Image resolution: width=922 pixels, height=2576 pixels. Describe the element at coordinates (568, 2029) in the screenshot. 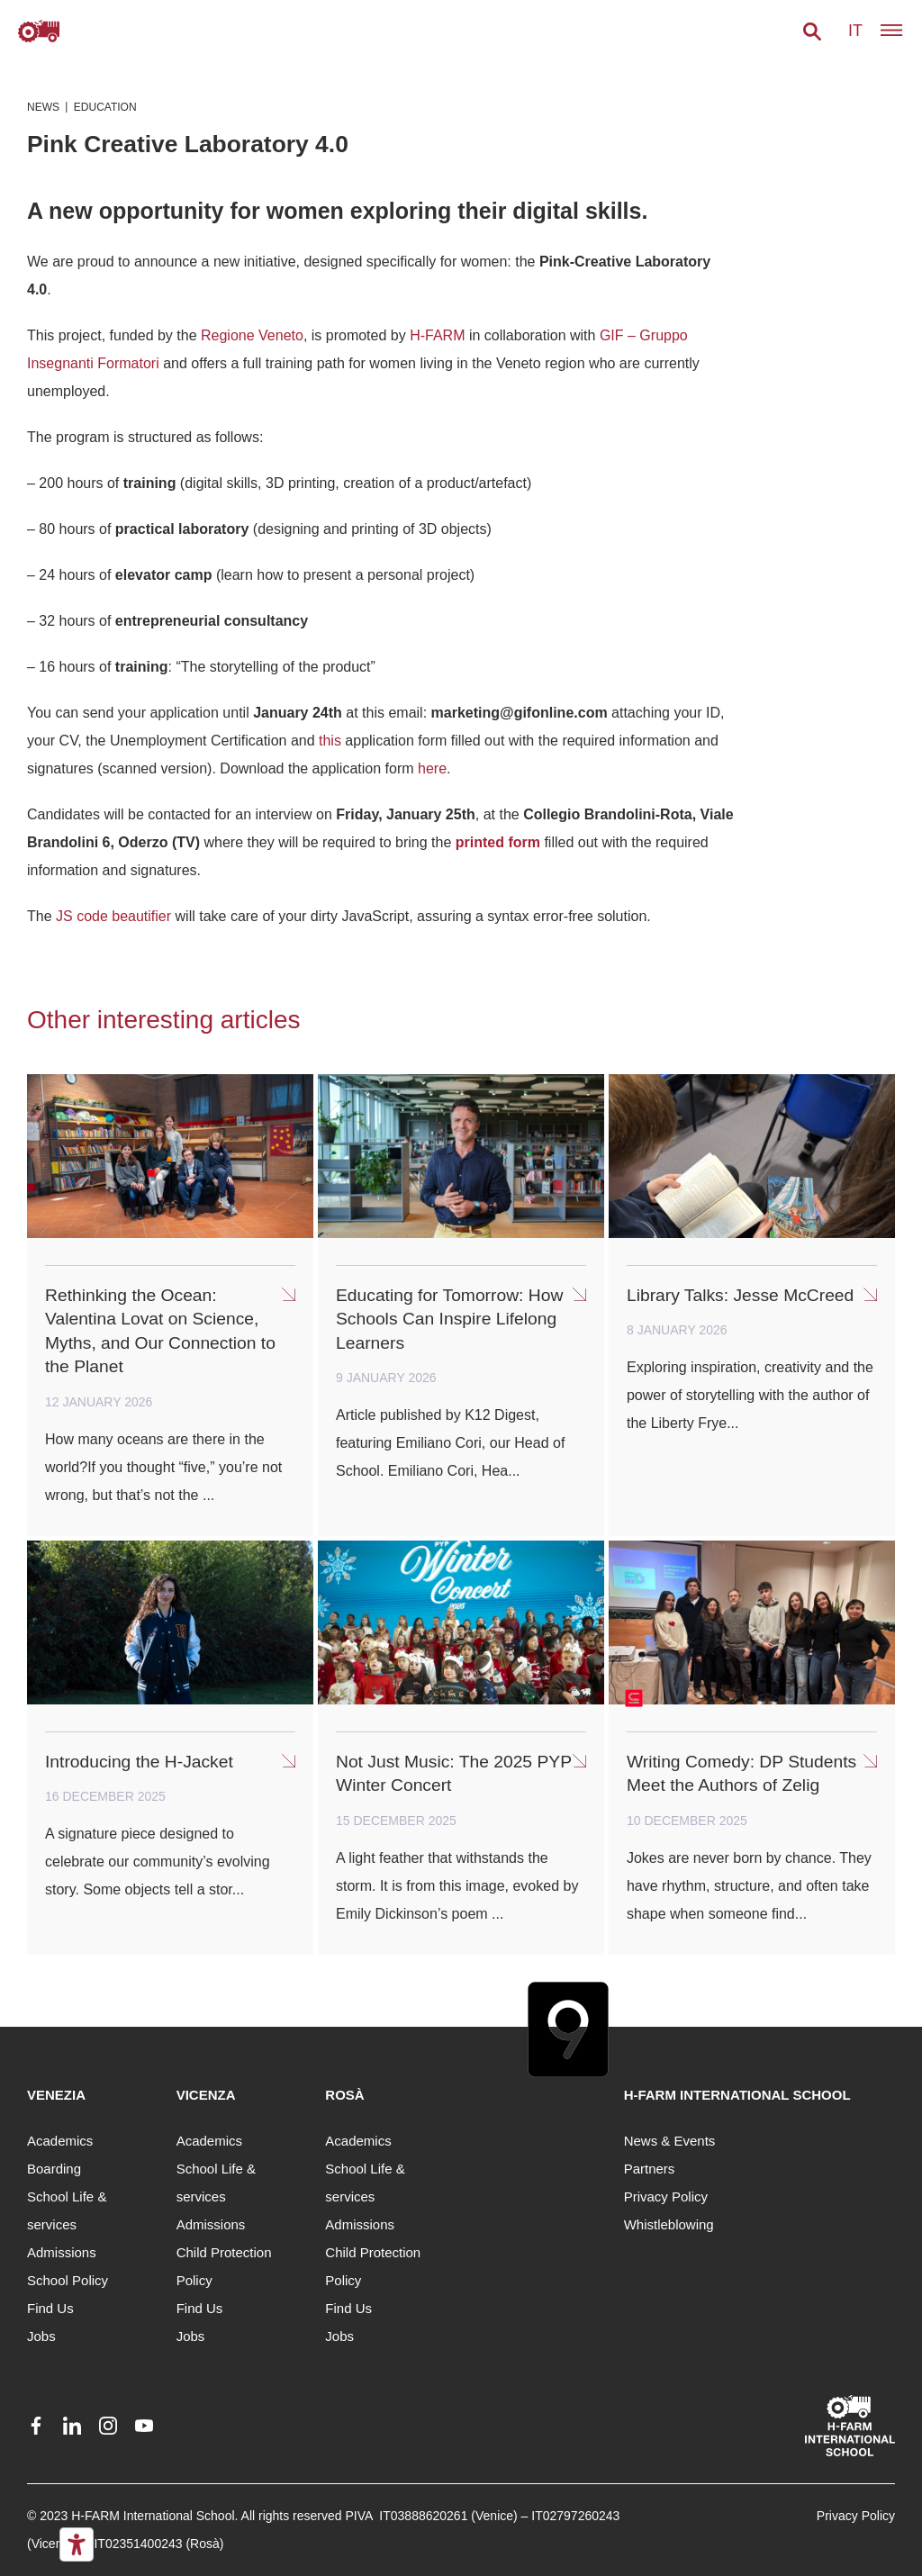

I see `indicates the number nine in a list or sequence` at that location.